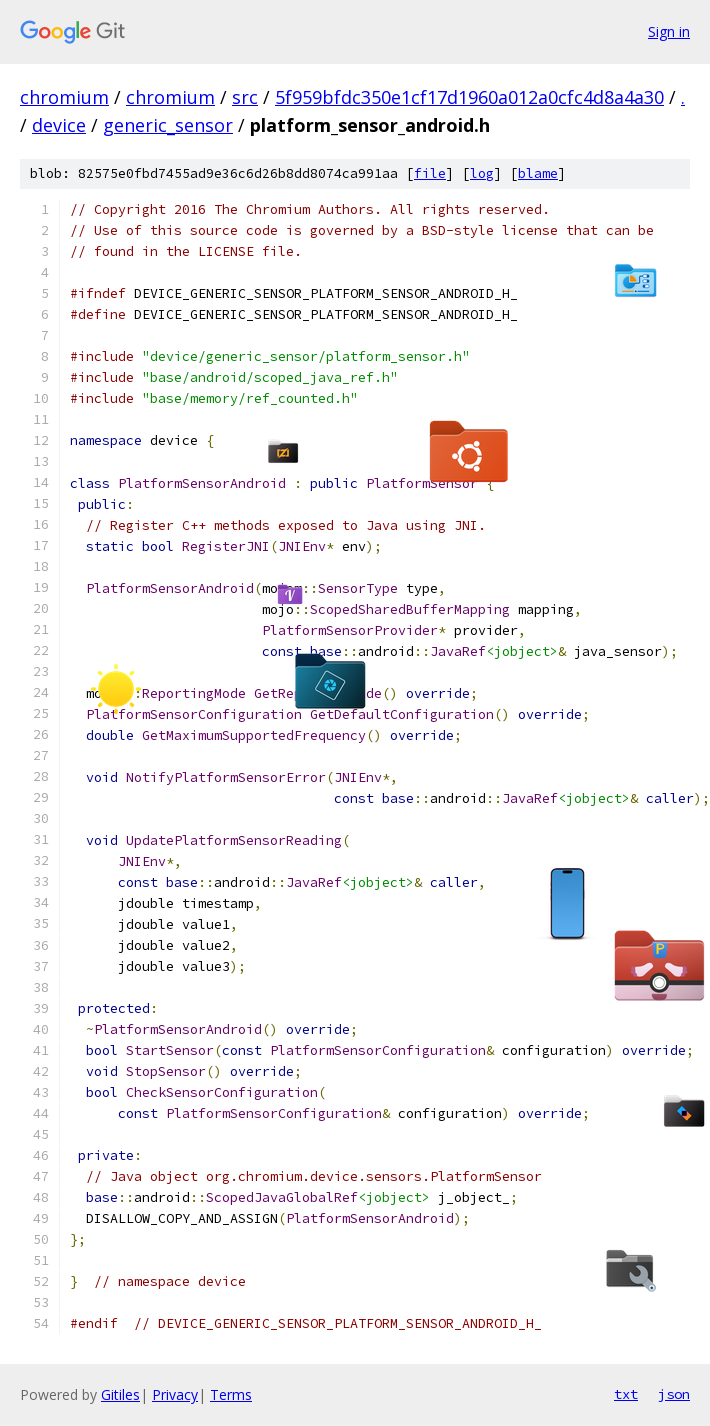 Image resolution: width=710 pixels, height=1426 pixels. I want to click on open ubuntu system folder, so click(468, 453).